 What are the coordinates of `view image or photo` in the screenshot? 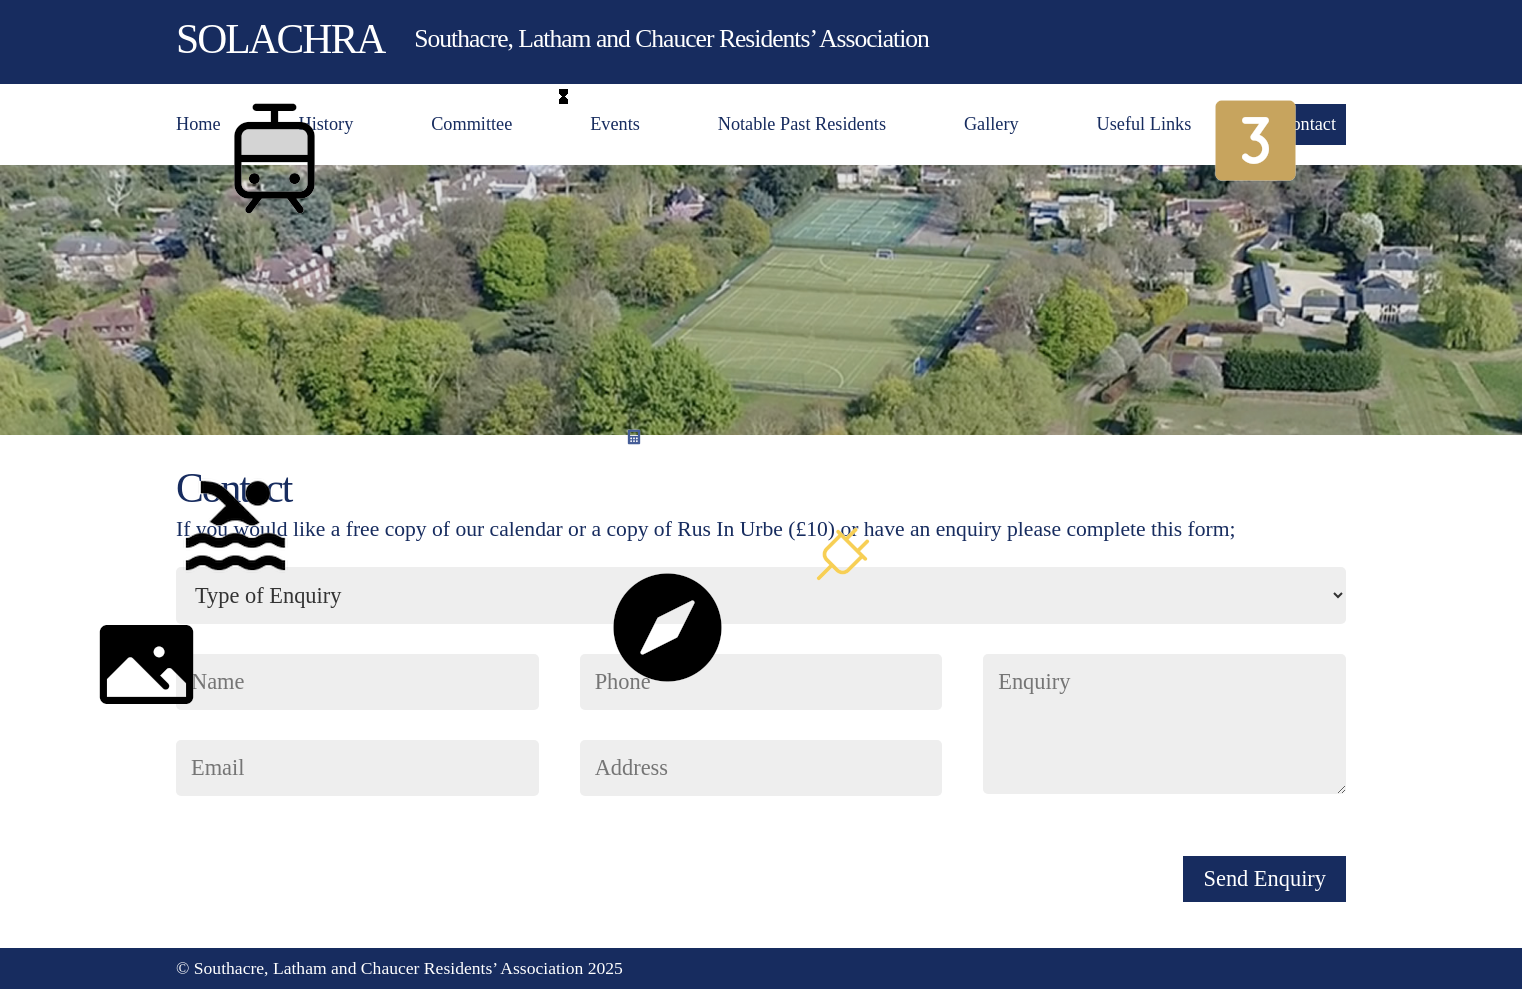 It's located at (146, 664).